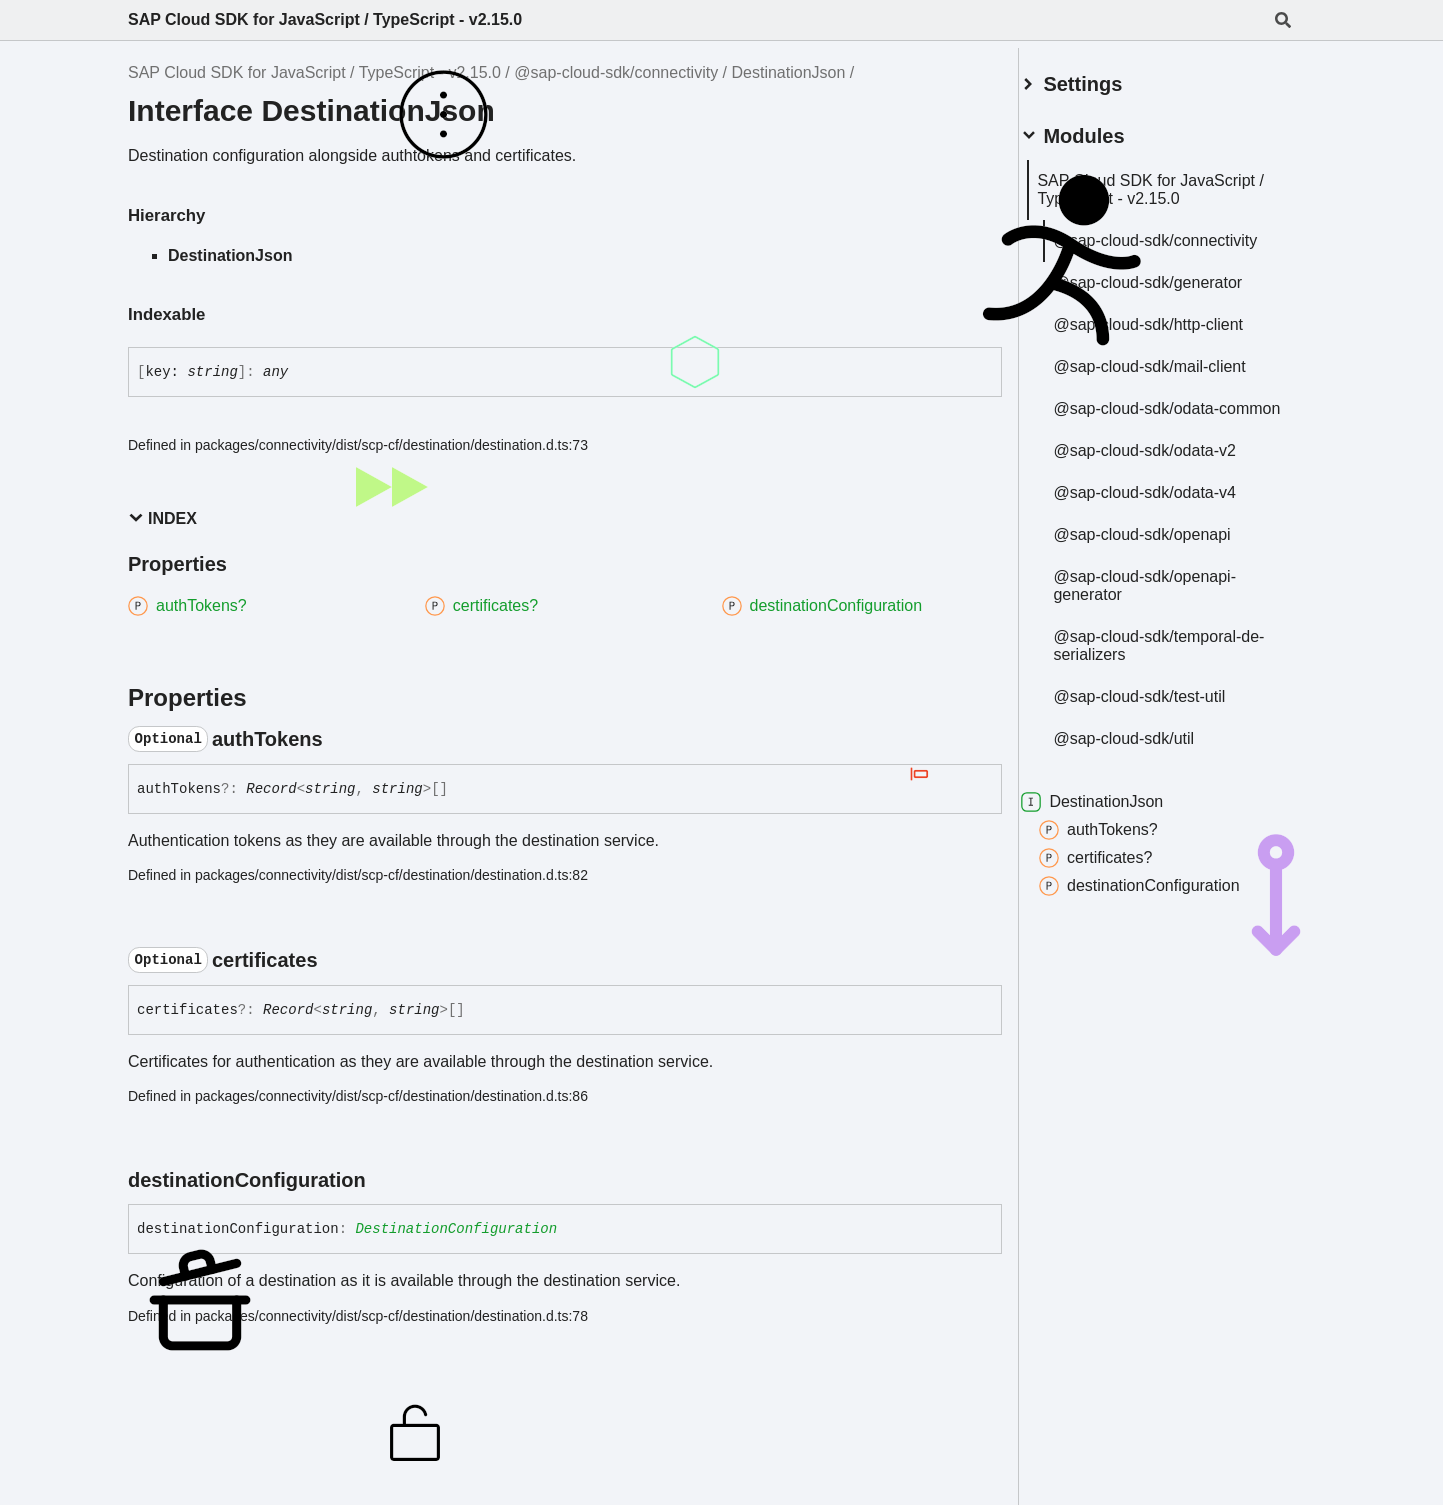 The height and width of the screenshot is (1505, 1443). Describe the element at coordinates (1276, 895) in the screenshot. I see `scroll down or view more content` at that location.